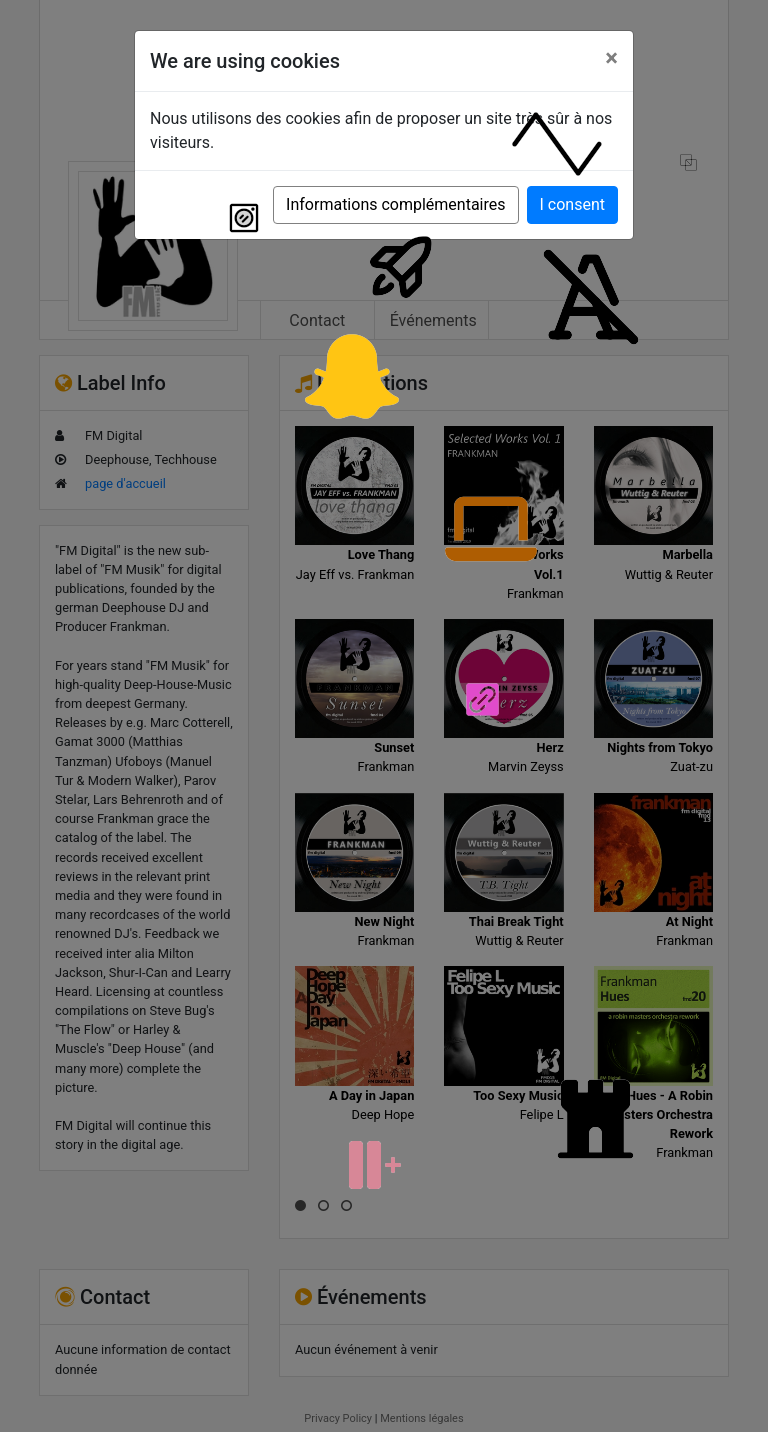  Describe the element at coordinates (595, 1117) in the screenshot. I see `access castle or fortress-themed game features` at that location.